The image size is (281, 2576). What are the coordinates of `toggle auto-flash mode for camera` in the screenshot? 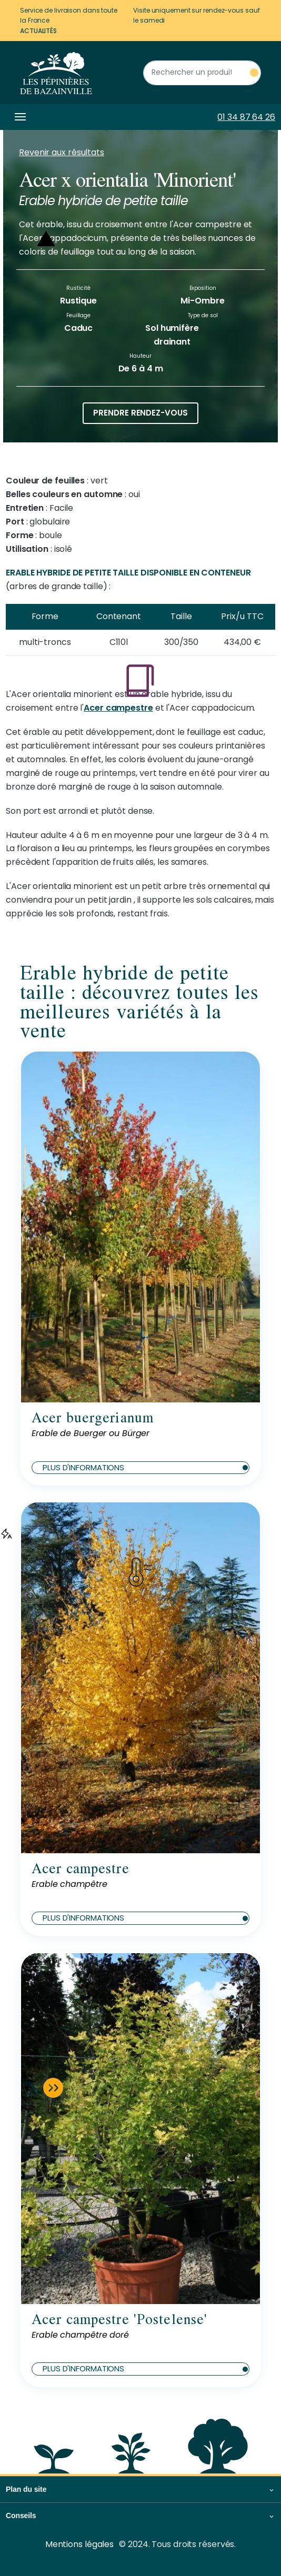 It's located at (6, 1534).